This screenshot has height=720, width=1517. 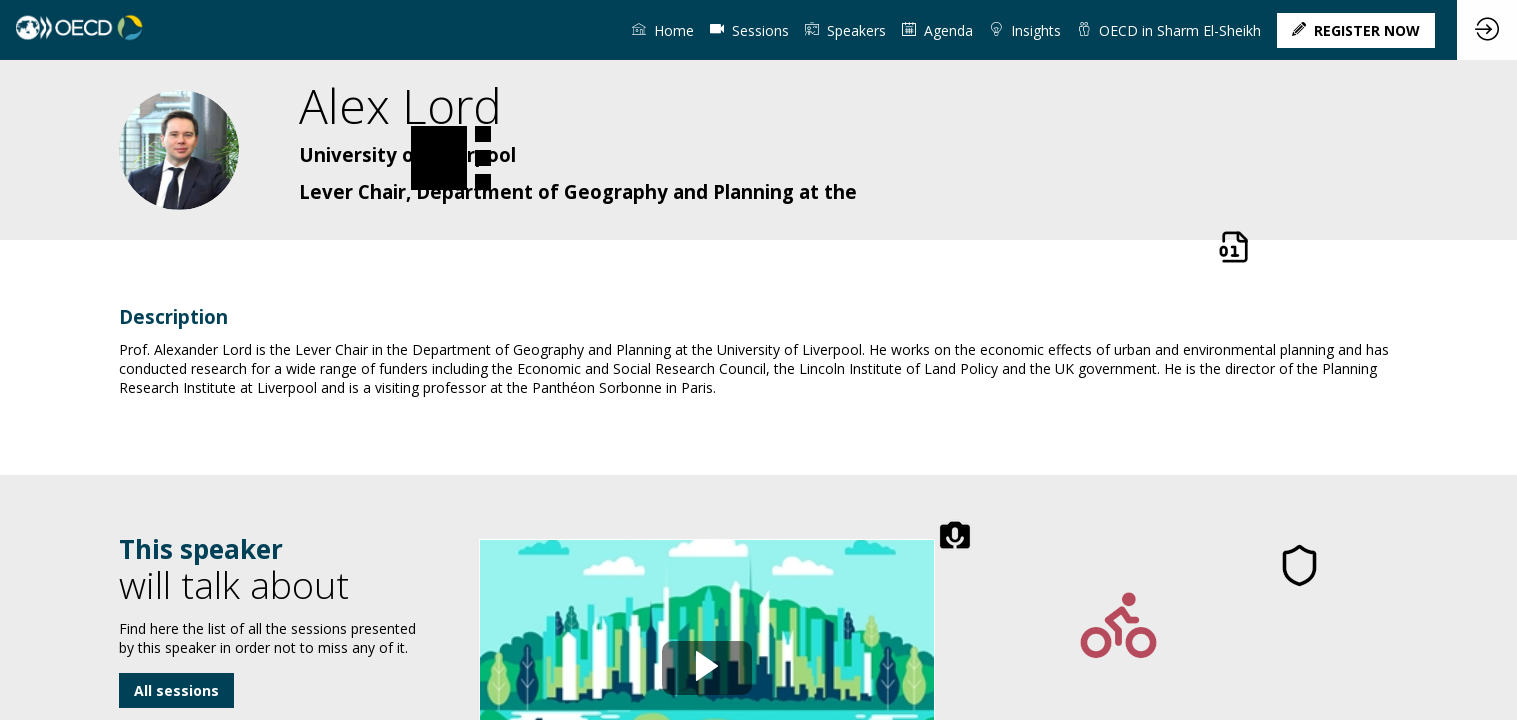 What do you see at coordinates (955, 535) in the screenshot?
I see `manage camera and microphone permissions` at bounding box center [955, 535].